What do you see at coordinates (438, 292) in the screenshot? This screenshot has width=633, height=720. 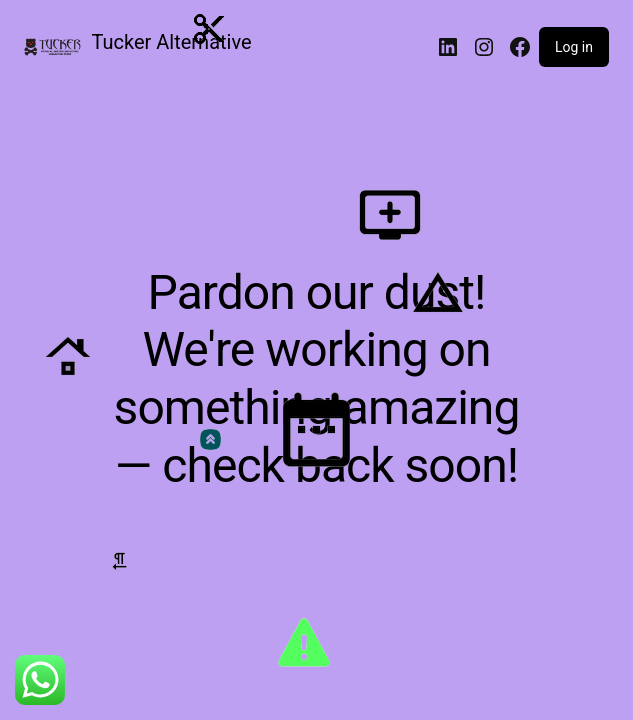 I see `view change history or version log` at bounding box center [438, 292].